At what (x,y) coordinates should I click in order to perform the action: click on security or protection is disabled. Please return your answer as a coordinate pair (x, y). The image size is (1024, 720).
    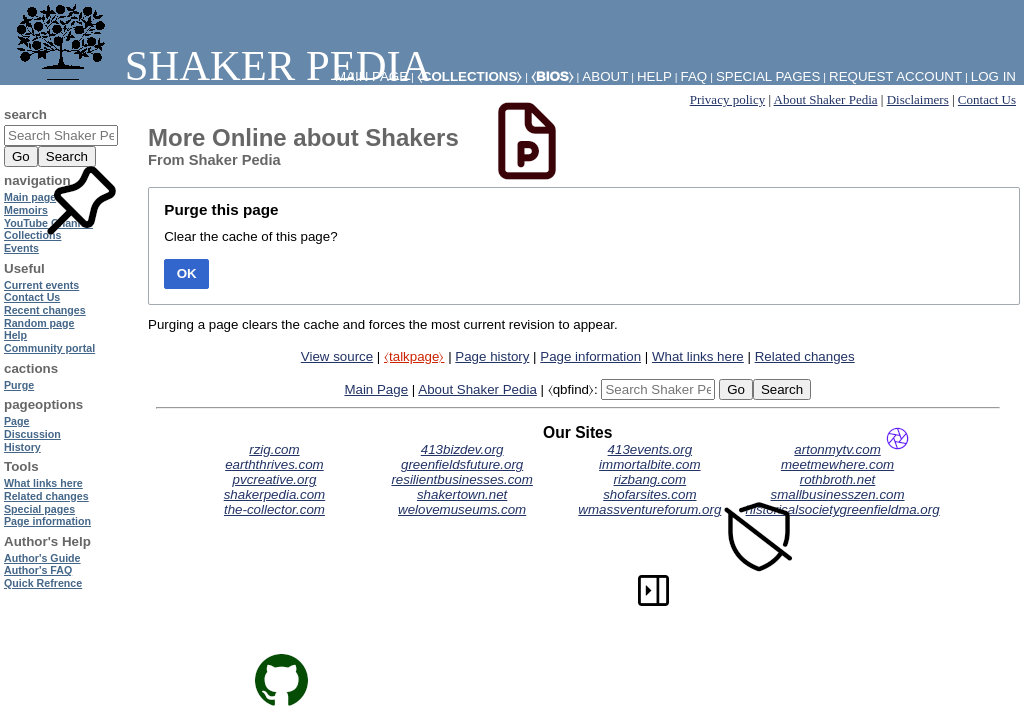
    Looking at the image, I should click on (759, 536).